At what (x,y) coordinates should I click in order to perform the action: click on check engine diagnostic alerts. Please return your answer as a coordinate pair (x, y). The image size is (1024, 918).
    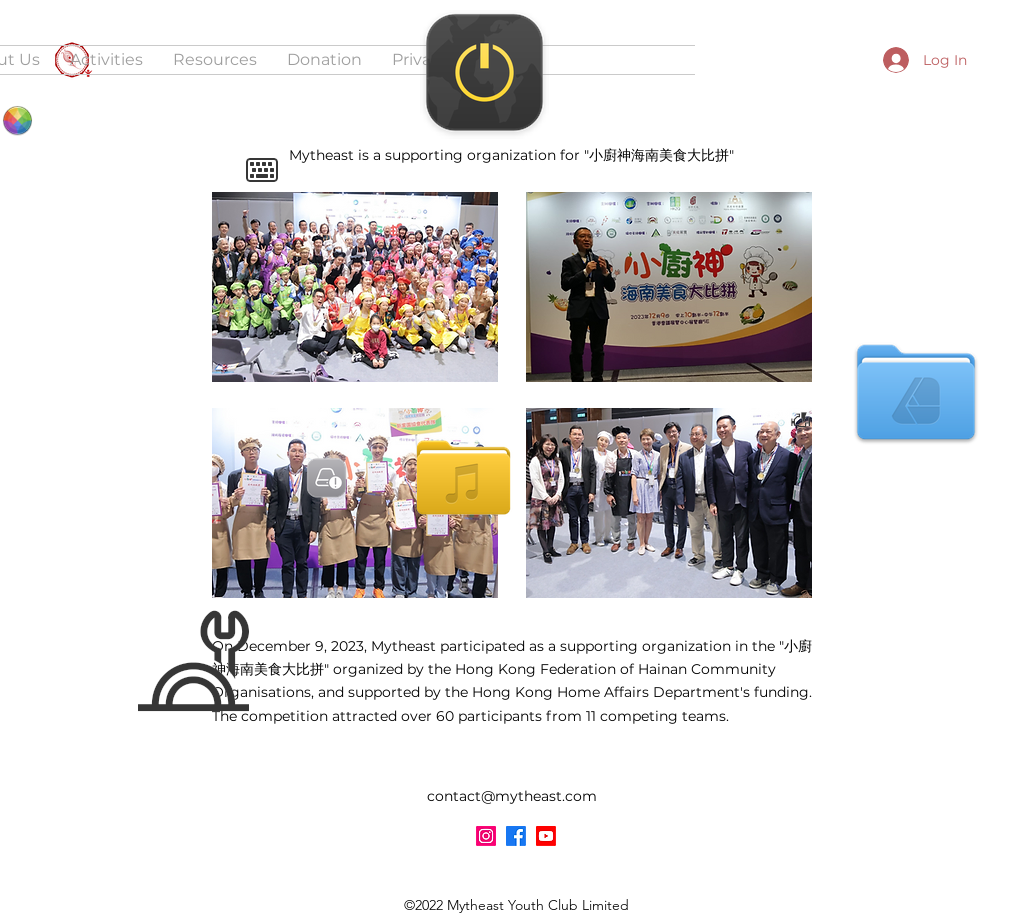
    Looking at the image, I should click on (800, 421).